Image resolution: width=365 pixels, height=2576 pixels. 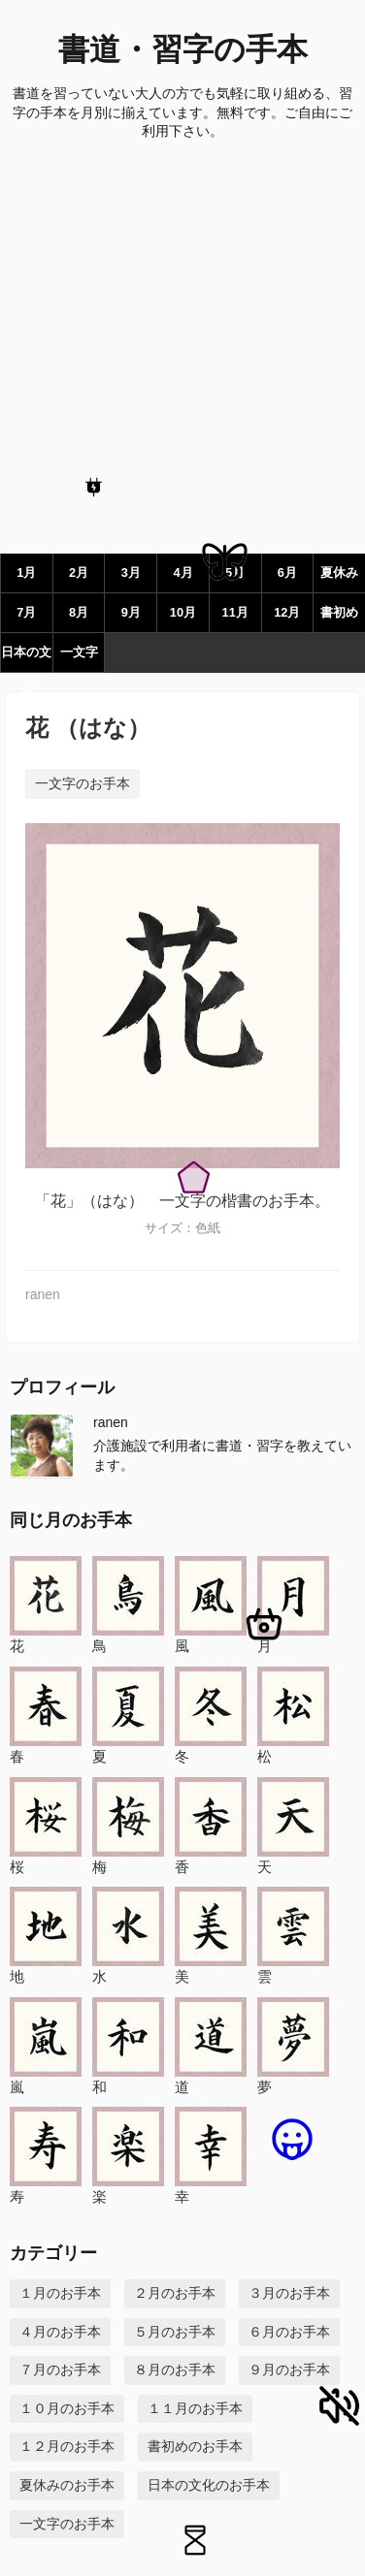 What do you see at coordinates (193, 1178) in the screenshot?
I see `a pentagon shape indicator` at bounding box center [193, 1178].